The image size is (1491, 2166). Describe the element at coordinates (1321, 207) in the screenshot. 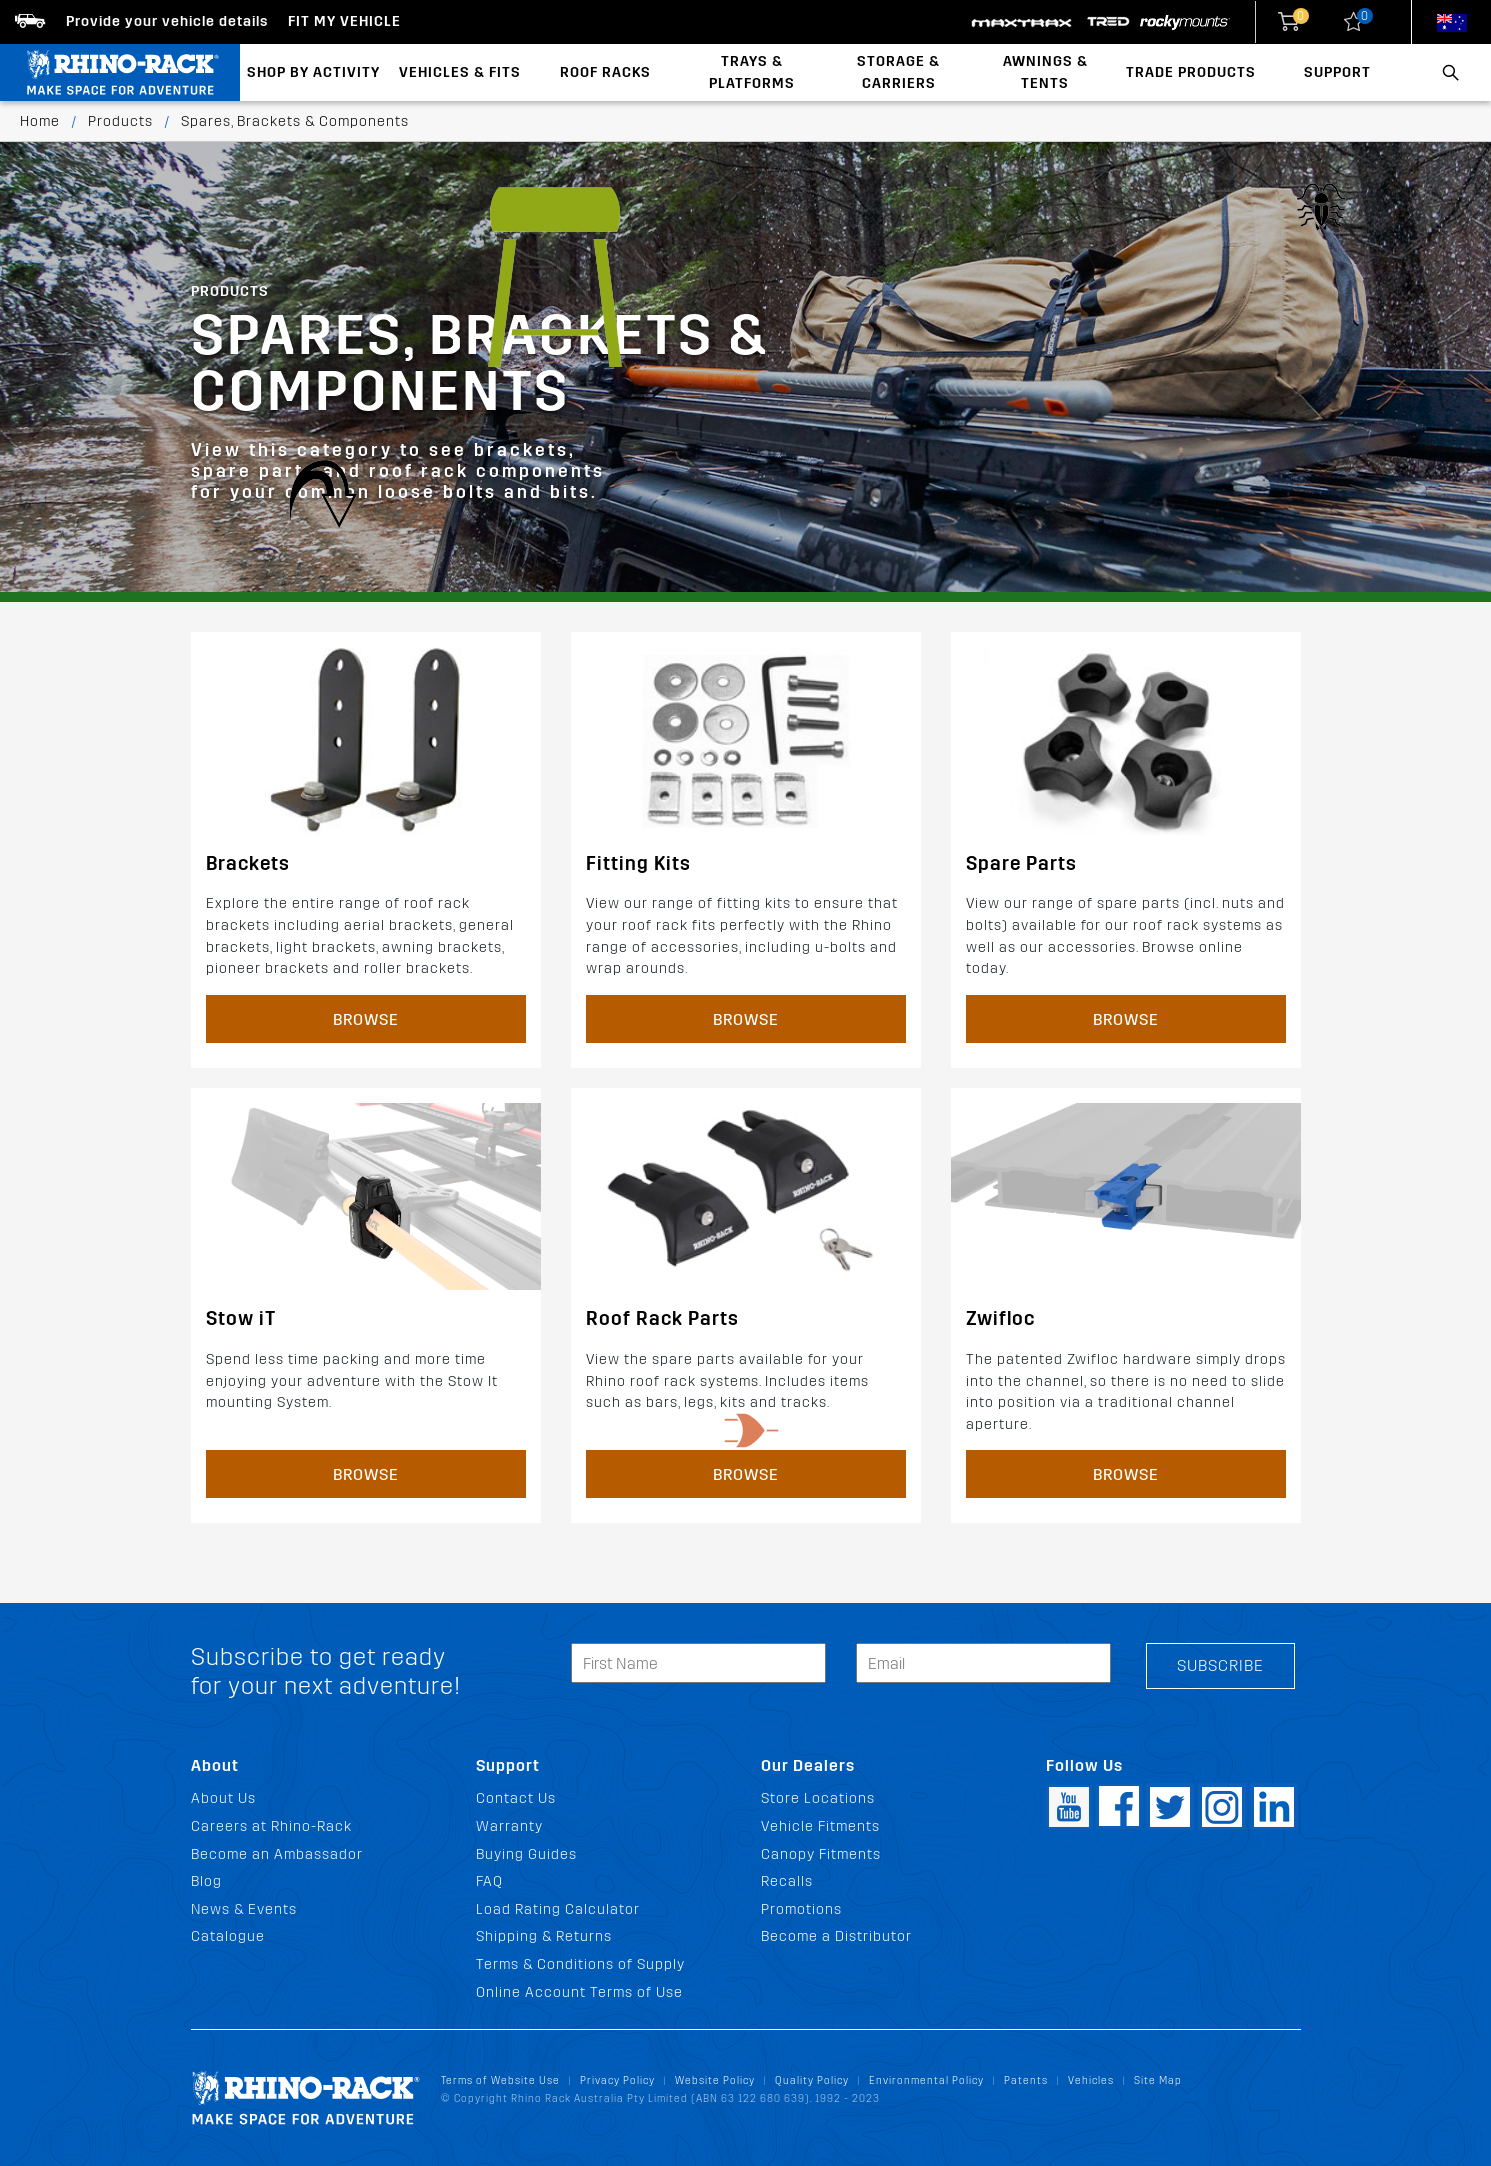

I see `indicates a bug or issue in the system` at that location.